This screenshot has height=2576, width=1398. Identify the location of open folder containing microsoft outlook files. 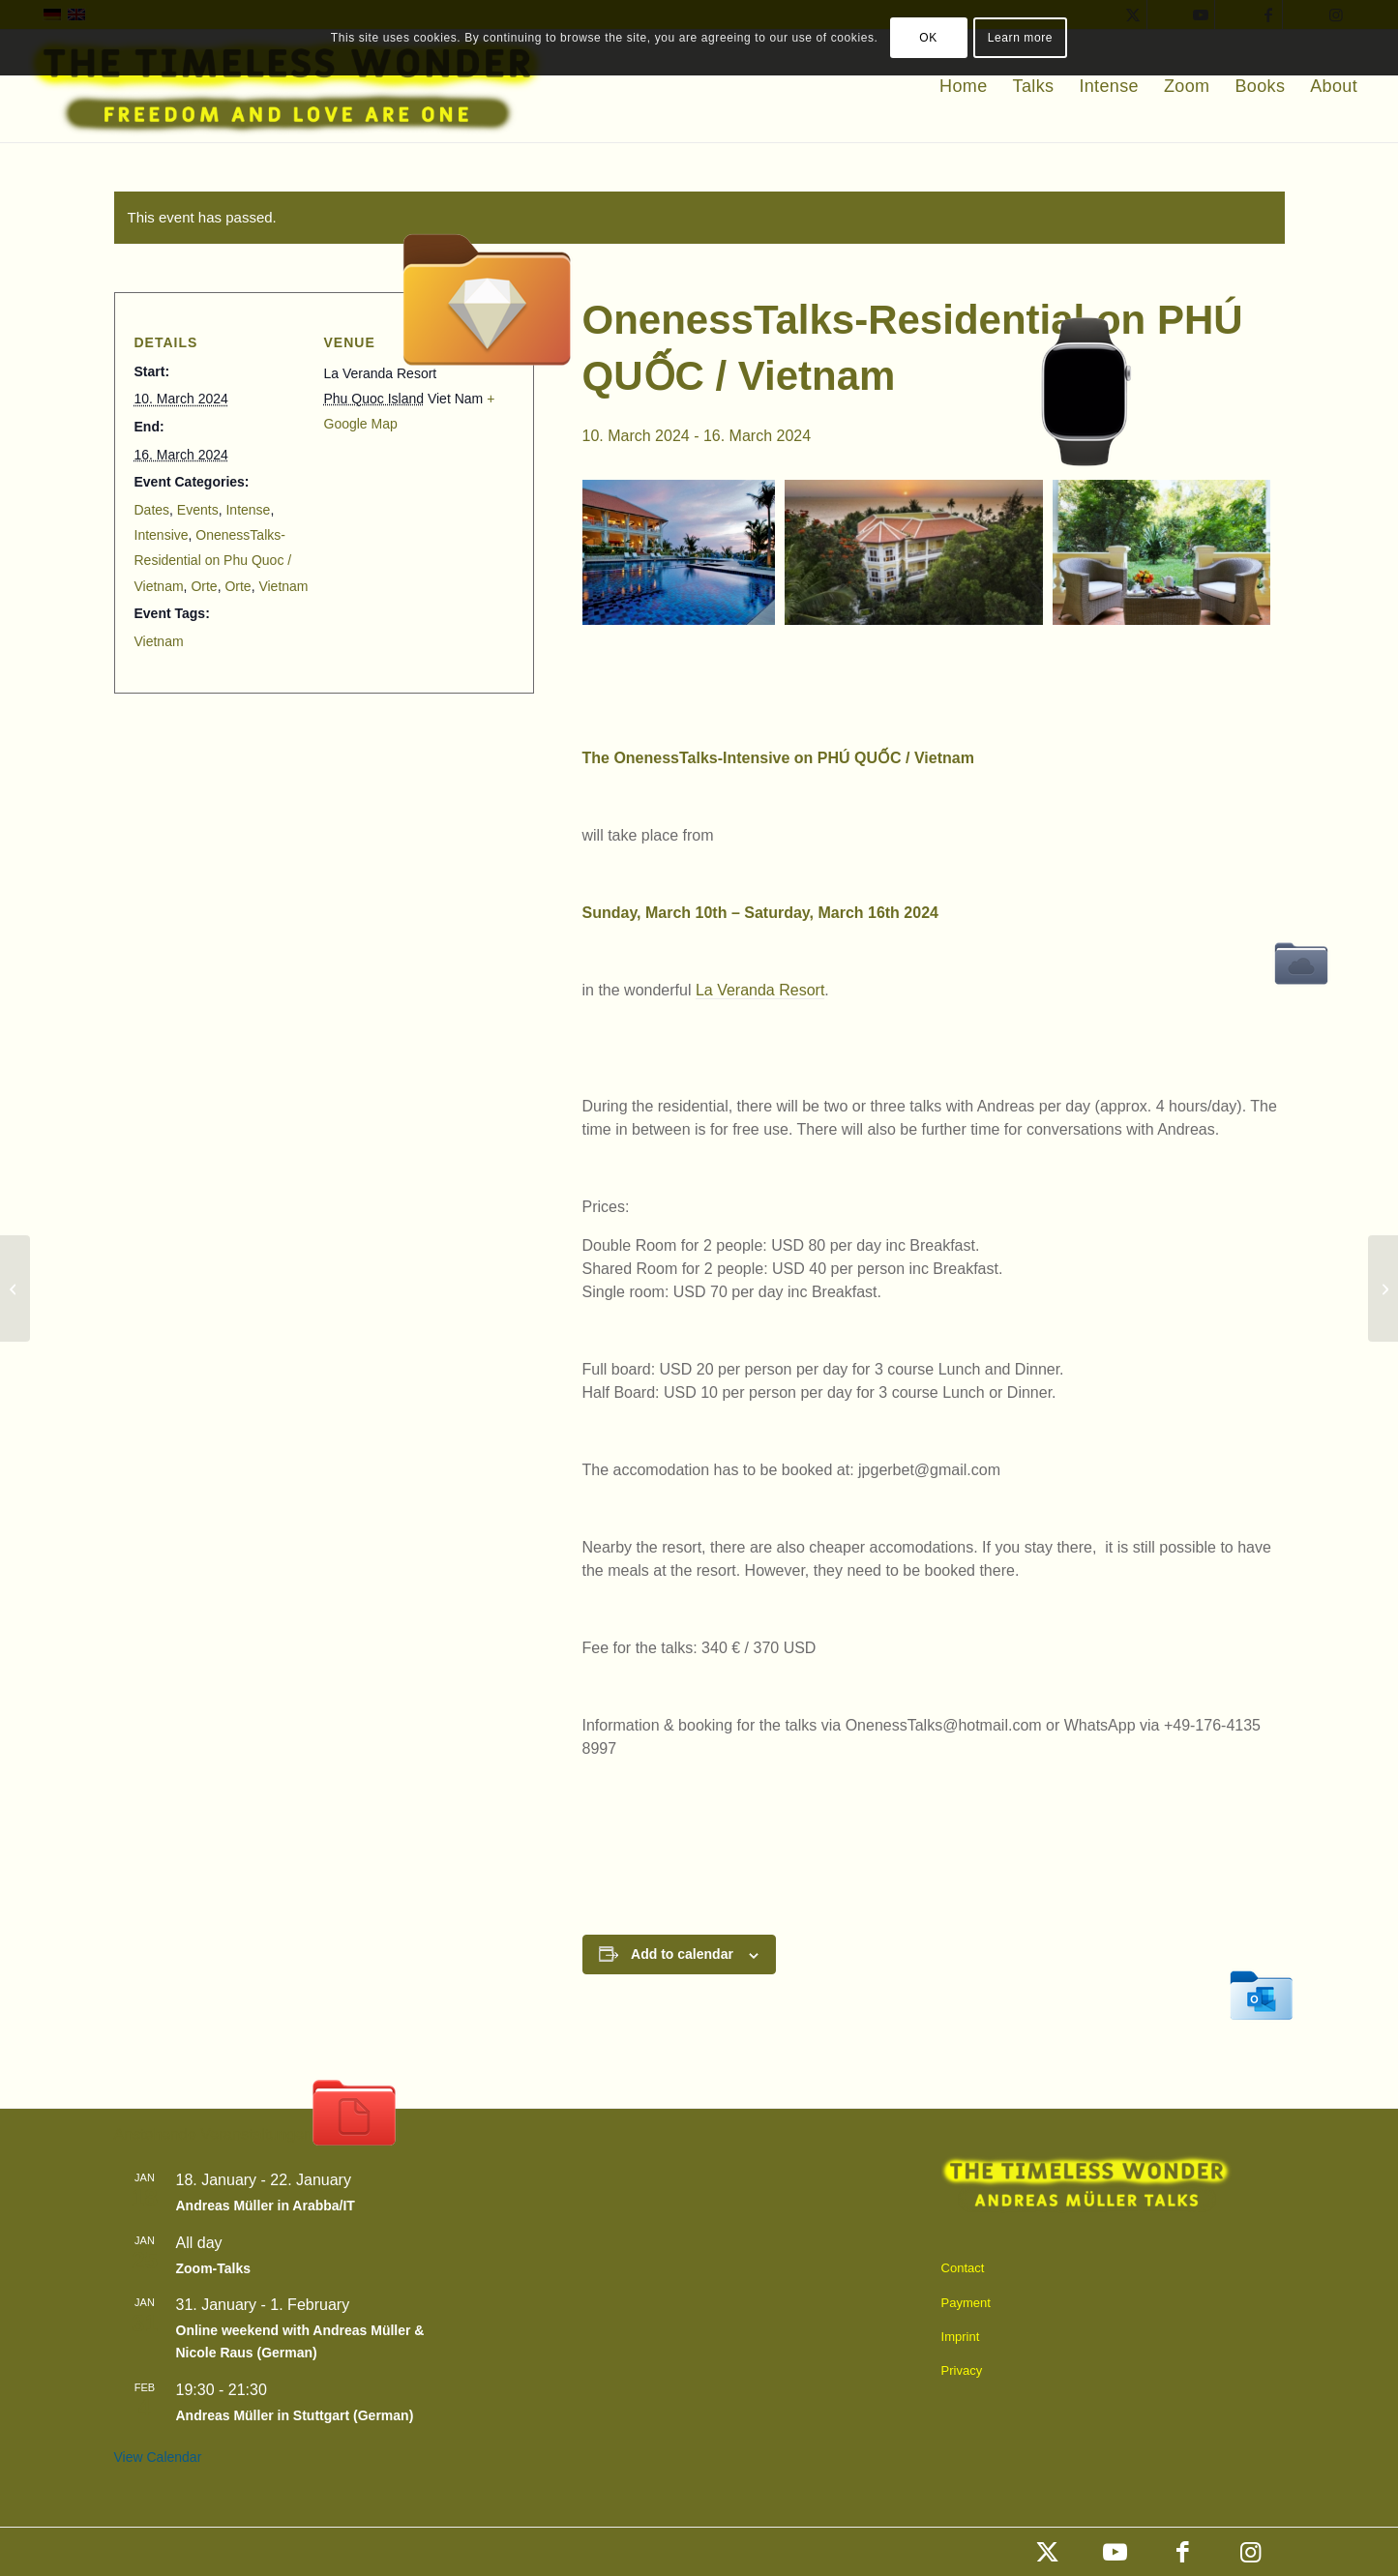
(1261, 1997).